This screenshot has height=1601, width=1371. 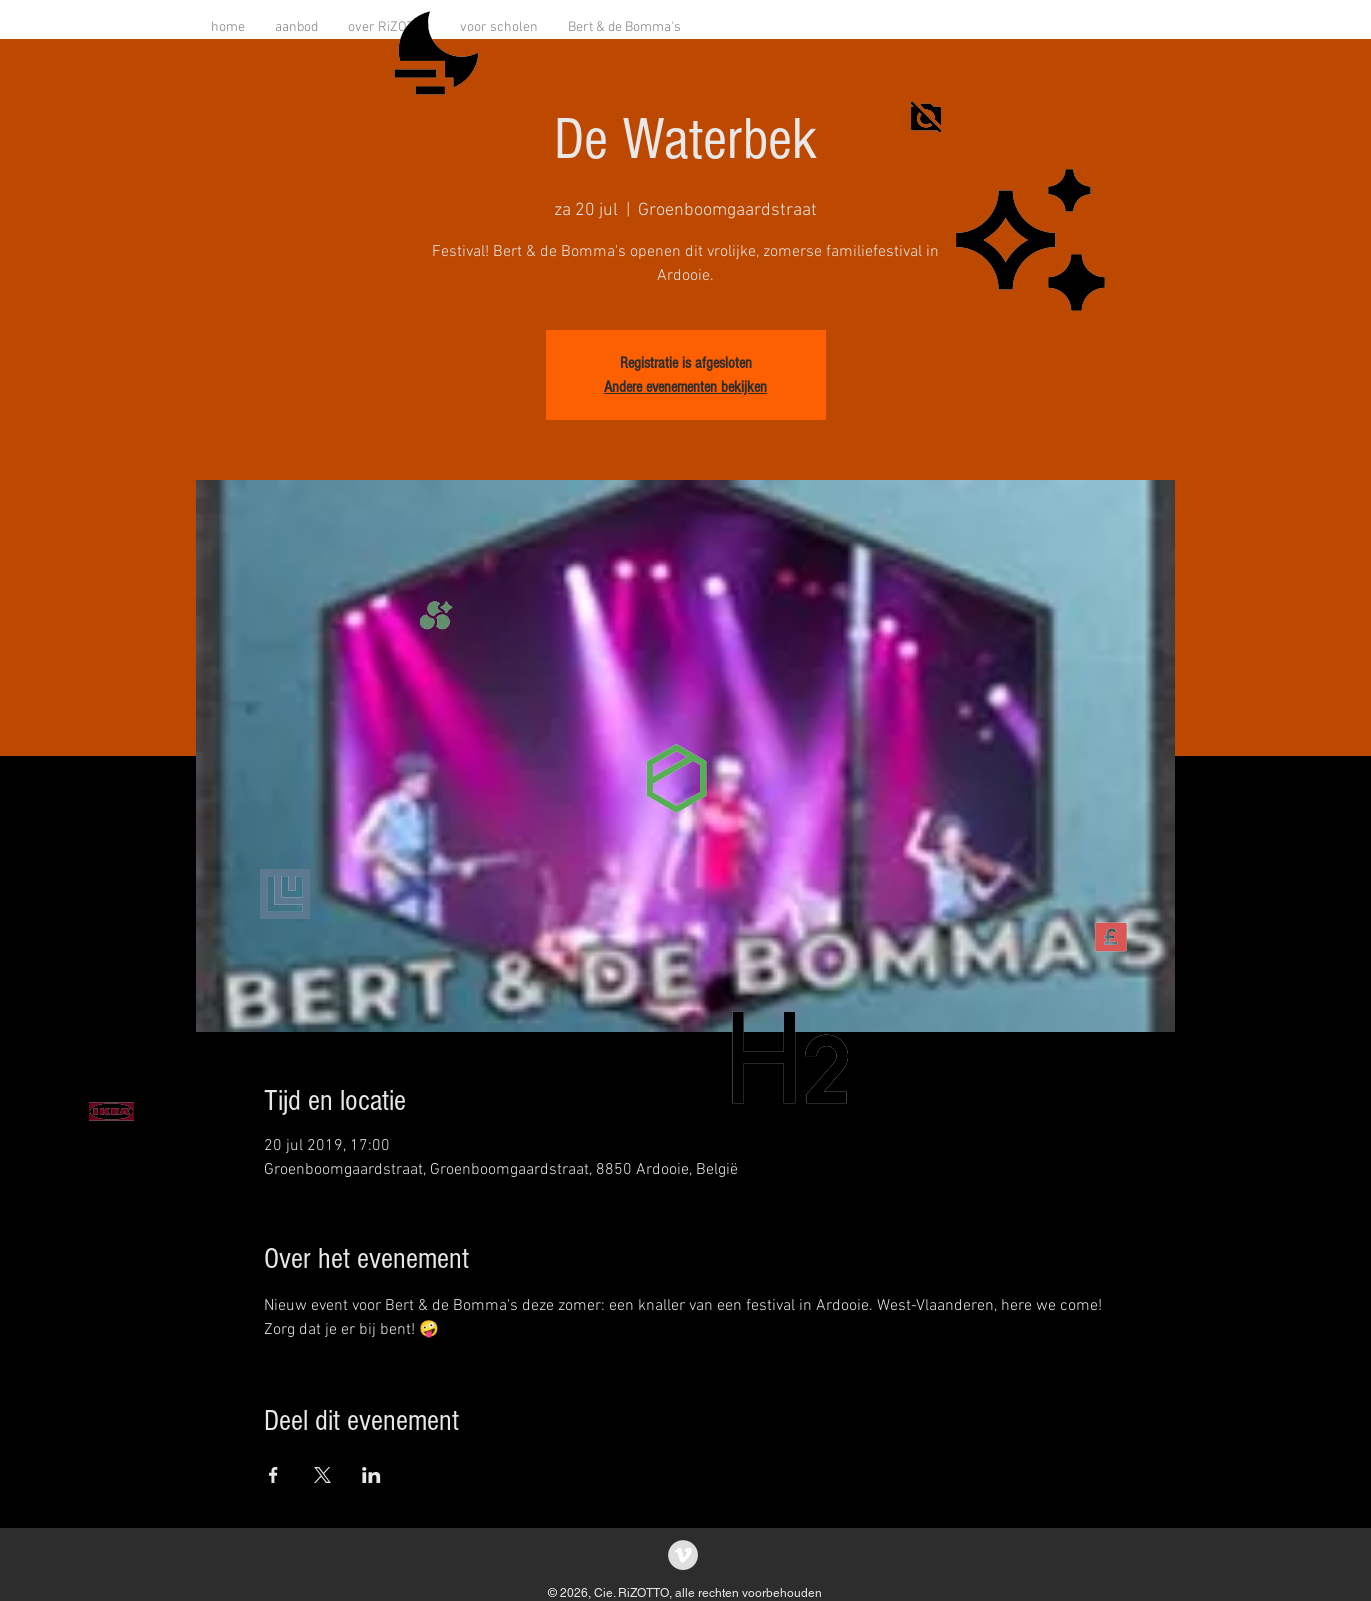 I want to click on open Tresorit secure cloud storage, so click(x=676, y=778).